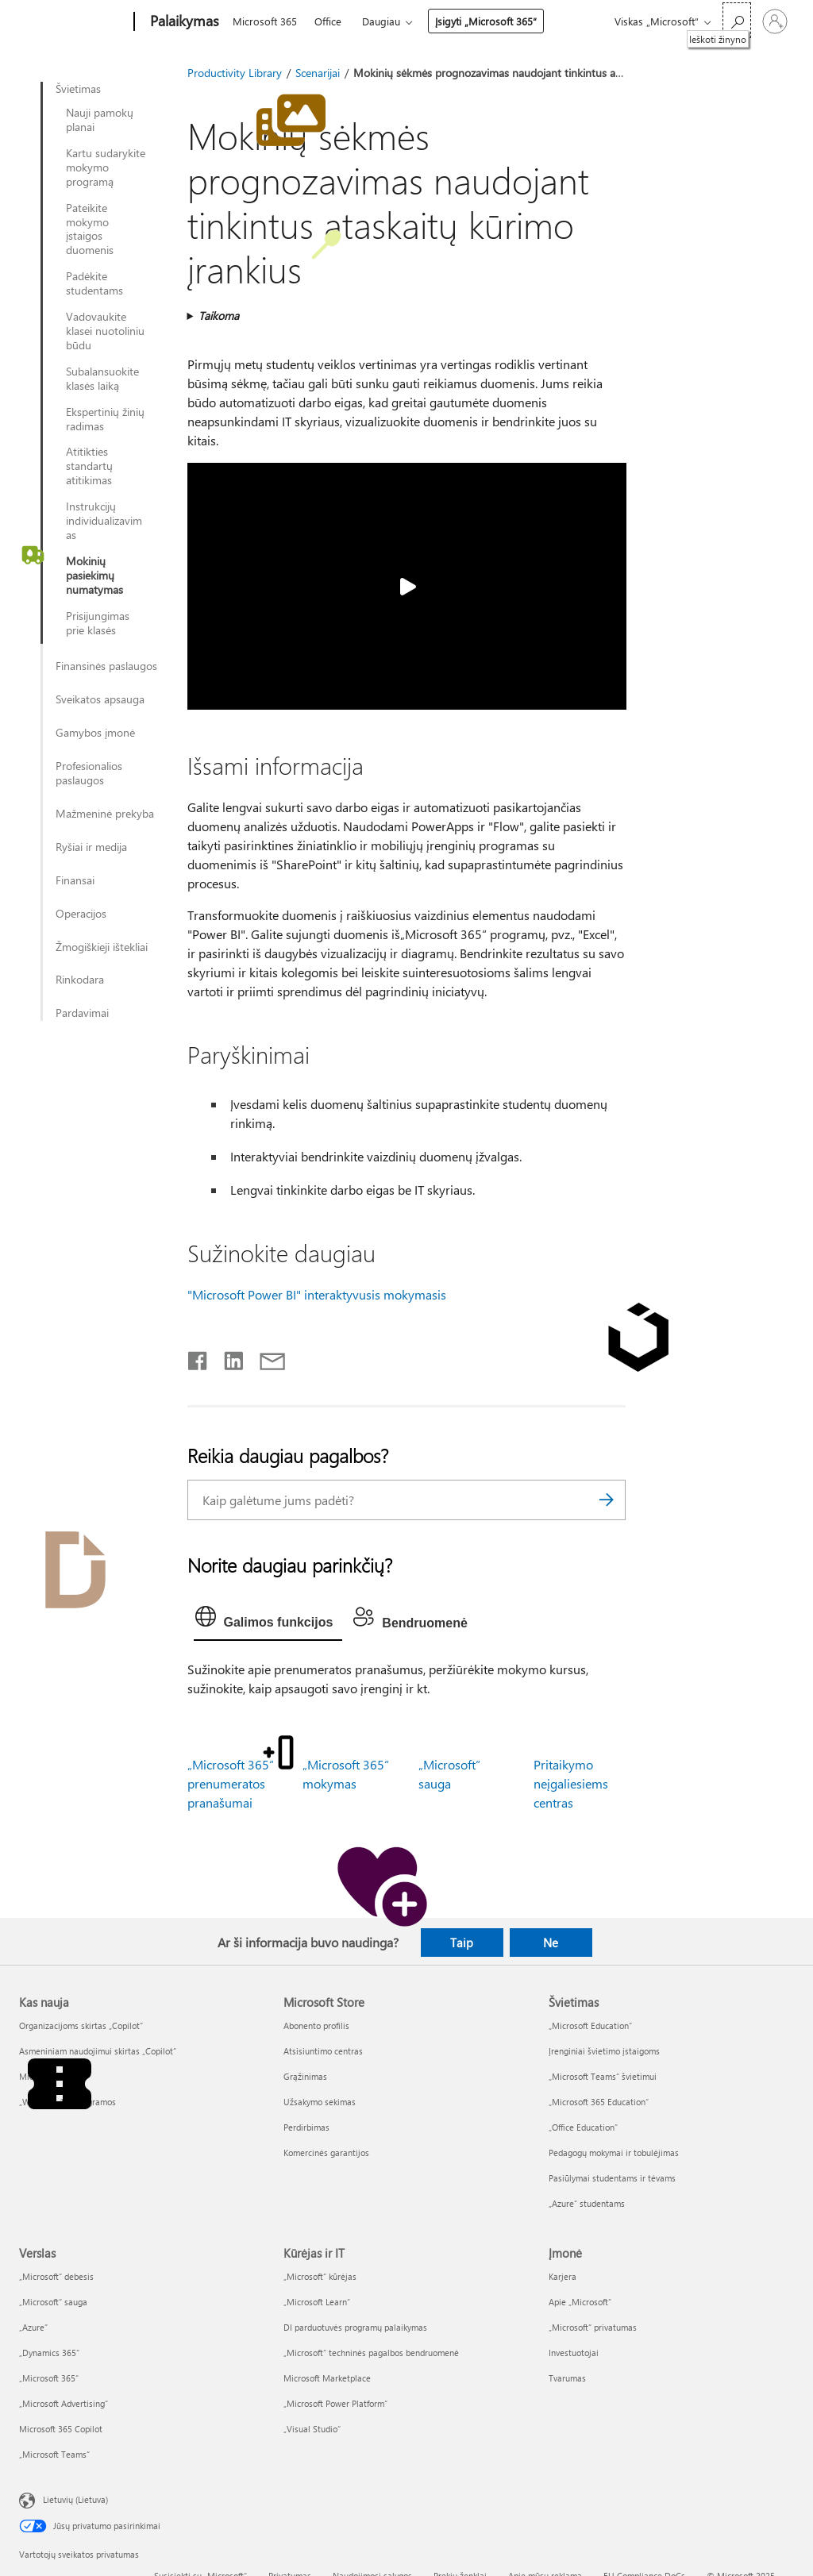 This screenshot has height=2576, width=813. What do you see at coordinates (76, 1569) in the screenshot?
I see `dochub logo - access document signing and editing platform` at bounding box center [76, 1569].